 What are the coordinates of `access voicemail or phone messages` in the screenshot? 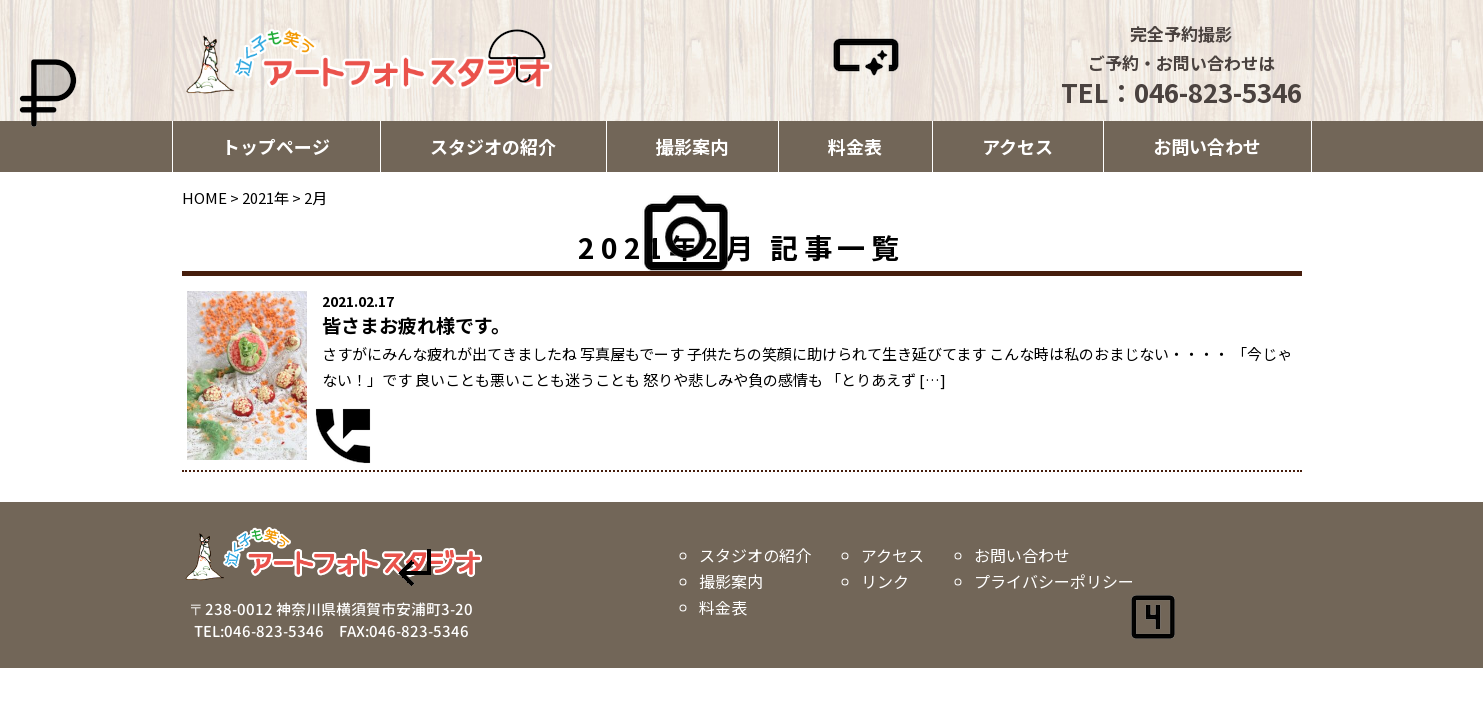 It's located at (343, 436).